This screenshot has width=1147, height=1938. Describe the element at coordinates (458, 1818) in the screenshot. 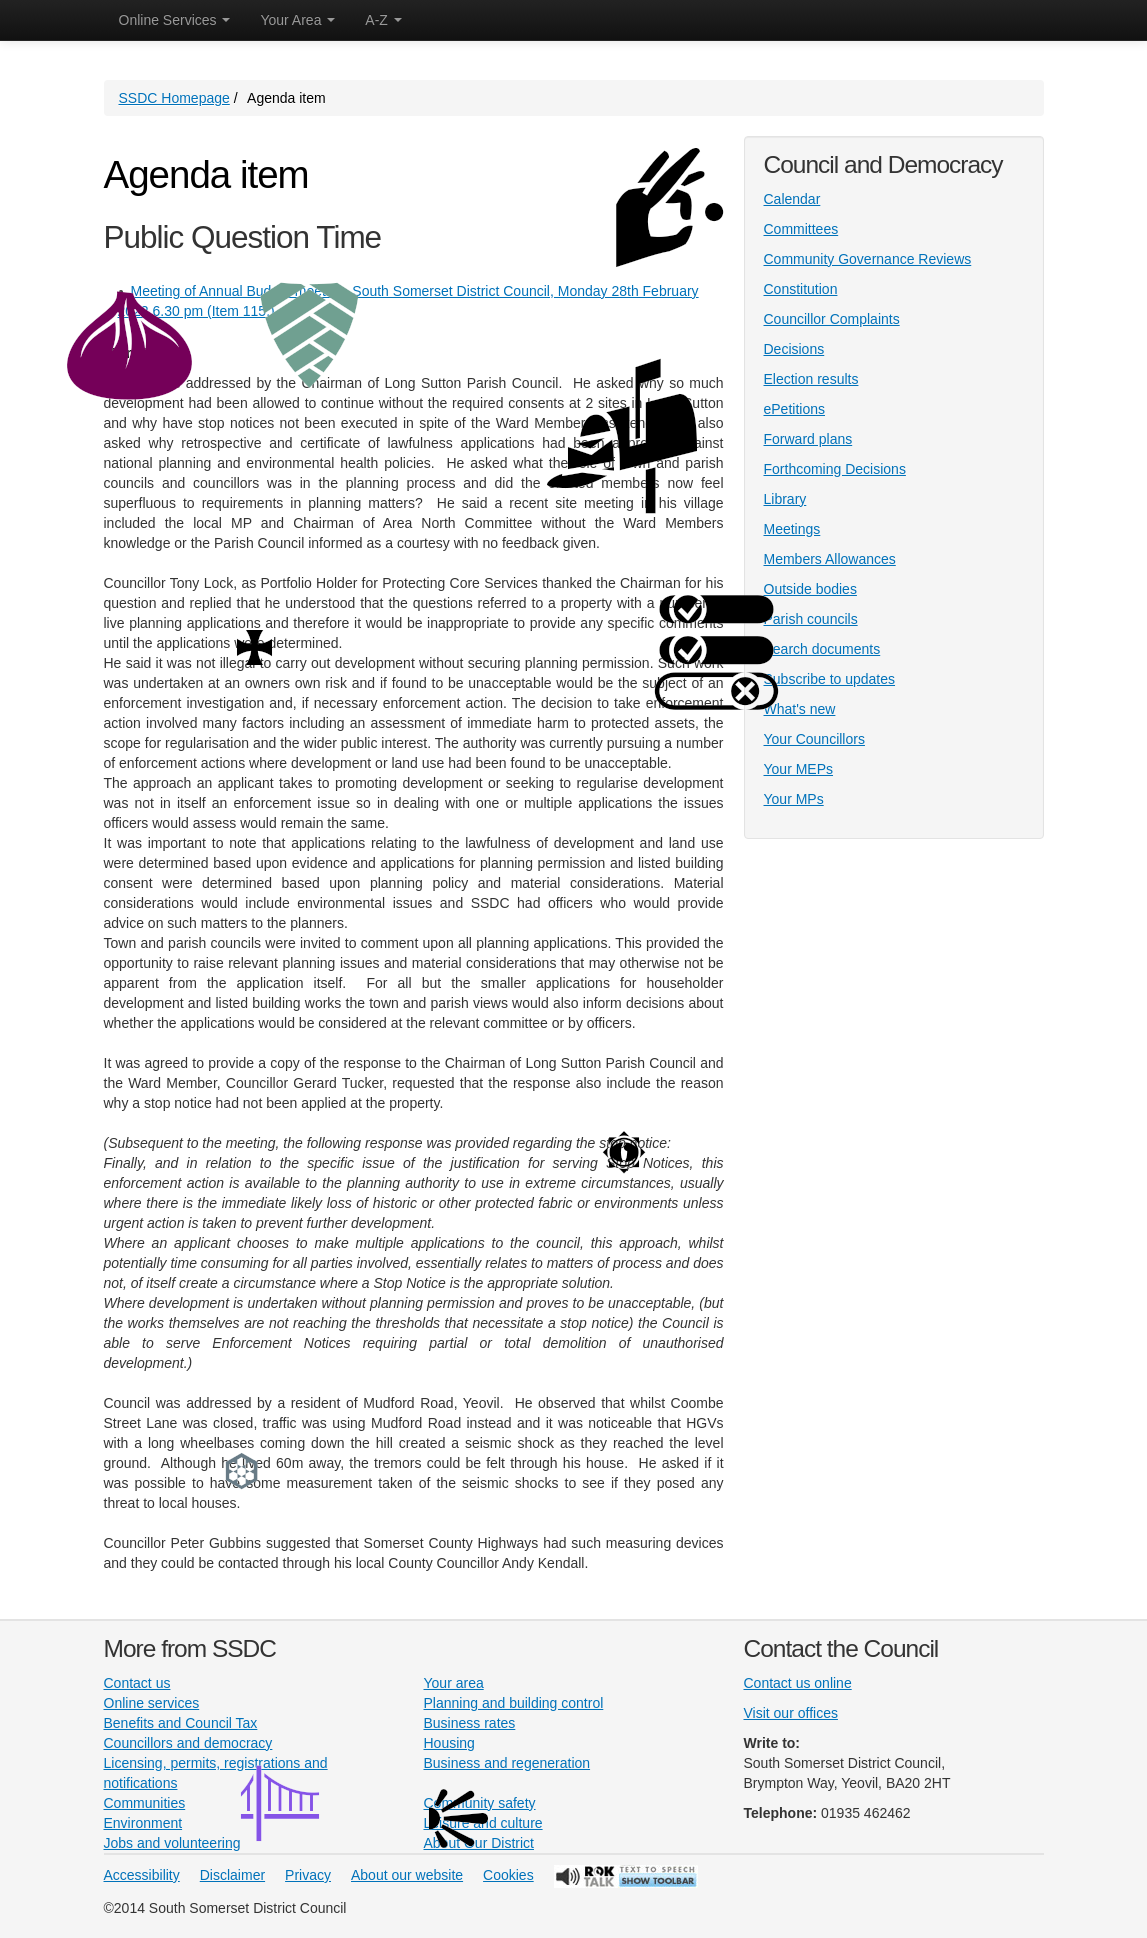

I see `indicates a splash effect or impact animation` at that location.